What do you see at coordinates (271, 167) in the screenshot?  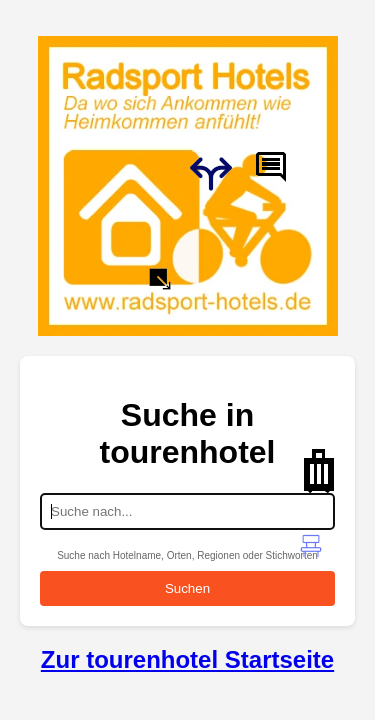 I see `leave a comment` at bounding box center [271, 167].